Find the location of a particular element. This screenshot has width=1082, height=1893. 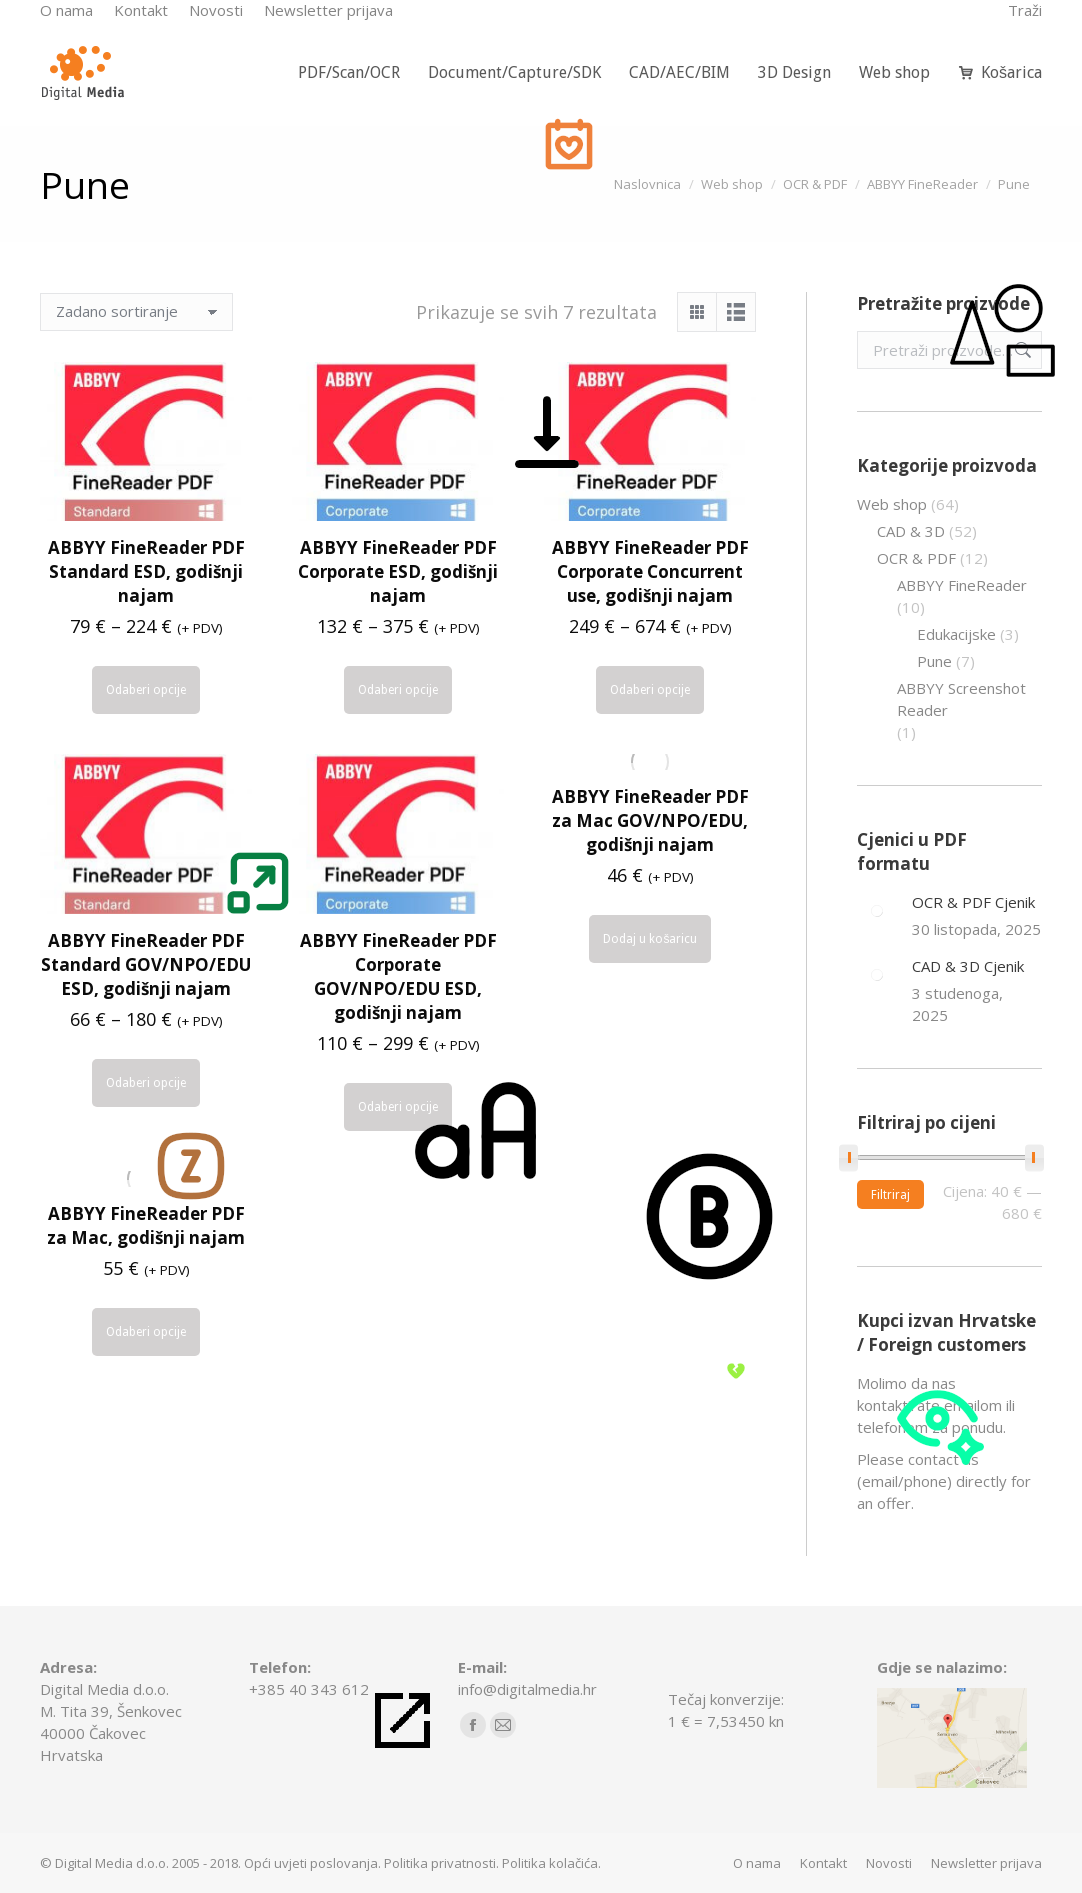

align content to the bottom edge is located at coordinates (547, 432).